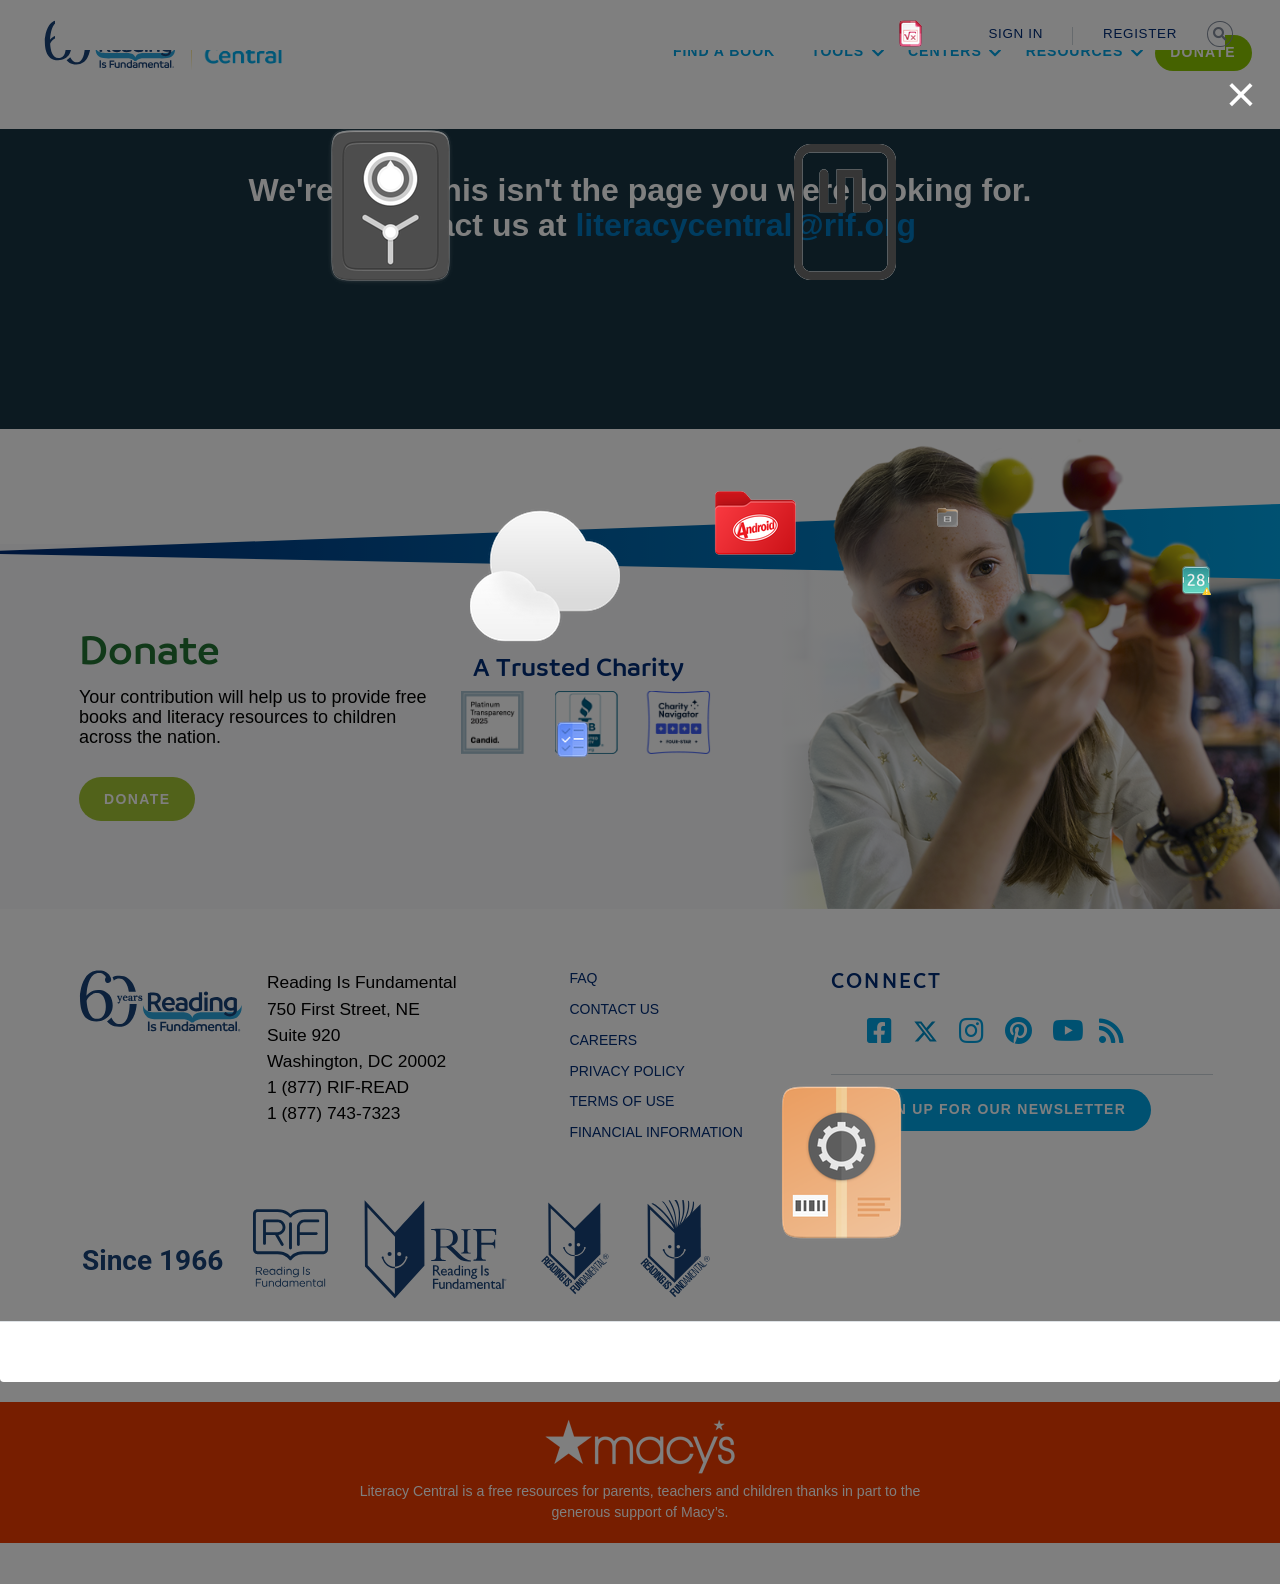 This screenshot has width=1280, height=1584. Describe the element at coordinates (845, 212) in the screenshot. I see `authenticate using a smartcard` at that location.